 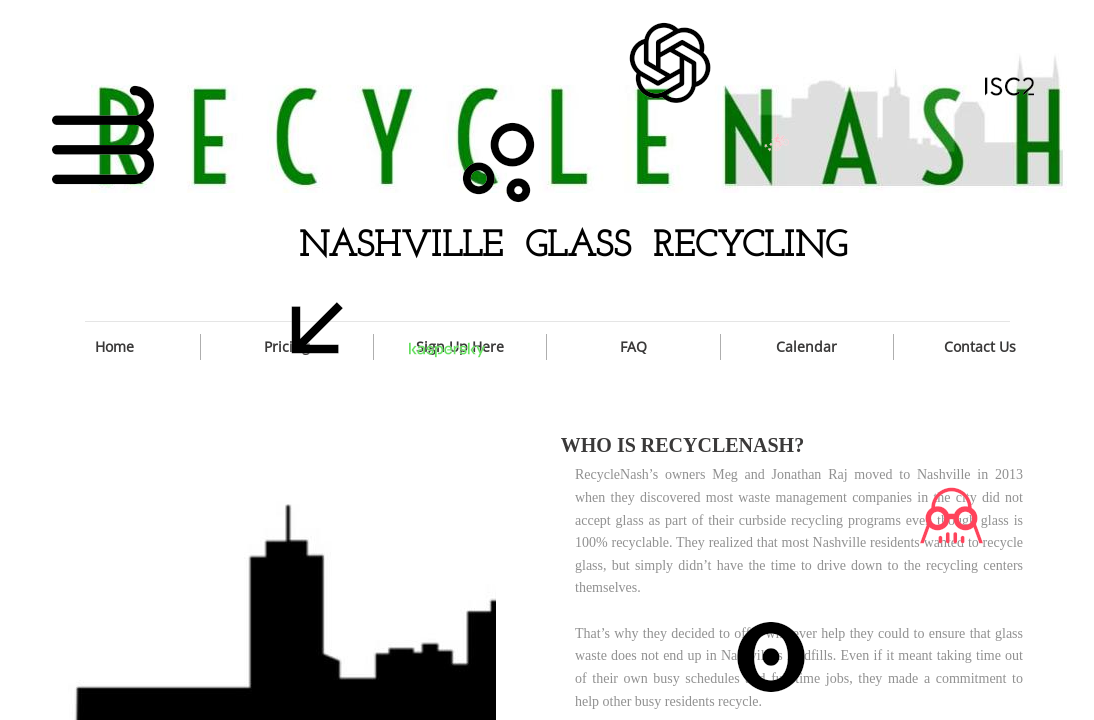 What do you see at coordinates (670, 63) in the screenshot?
I see `OpenAI logo` at bounding box center [670, 63].